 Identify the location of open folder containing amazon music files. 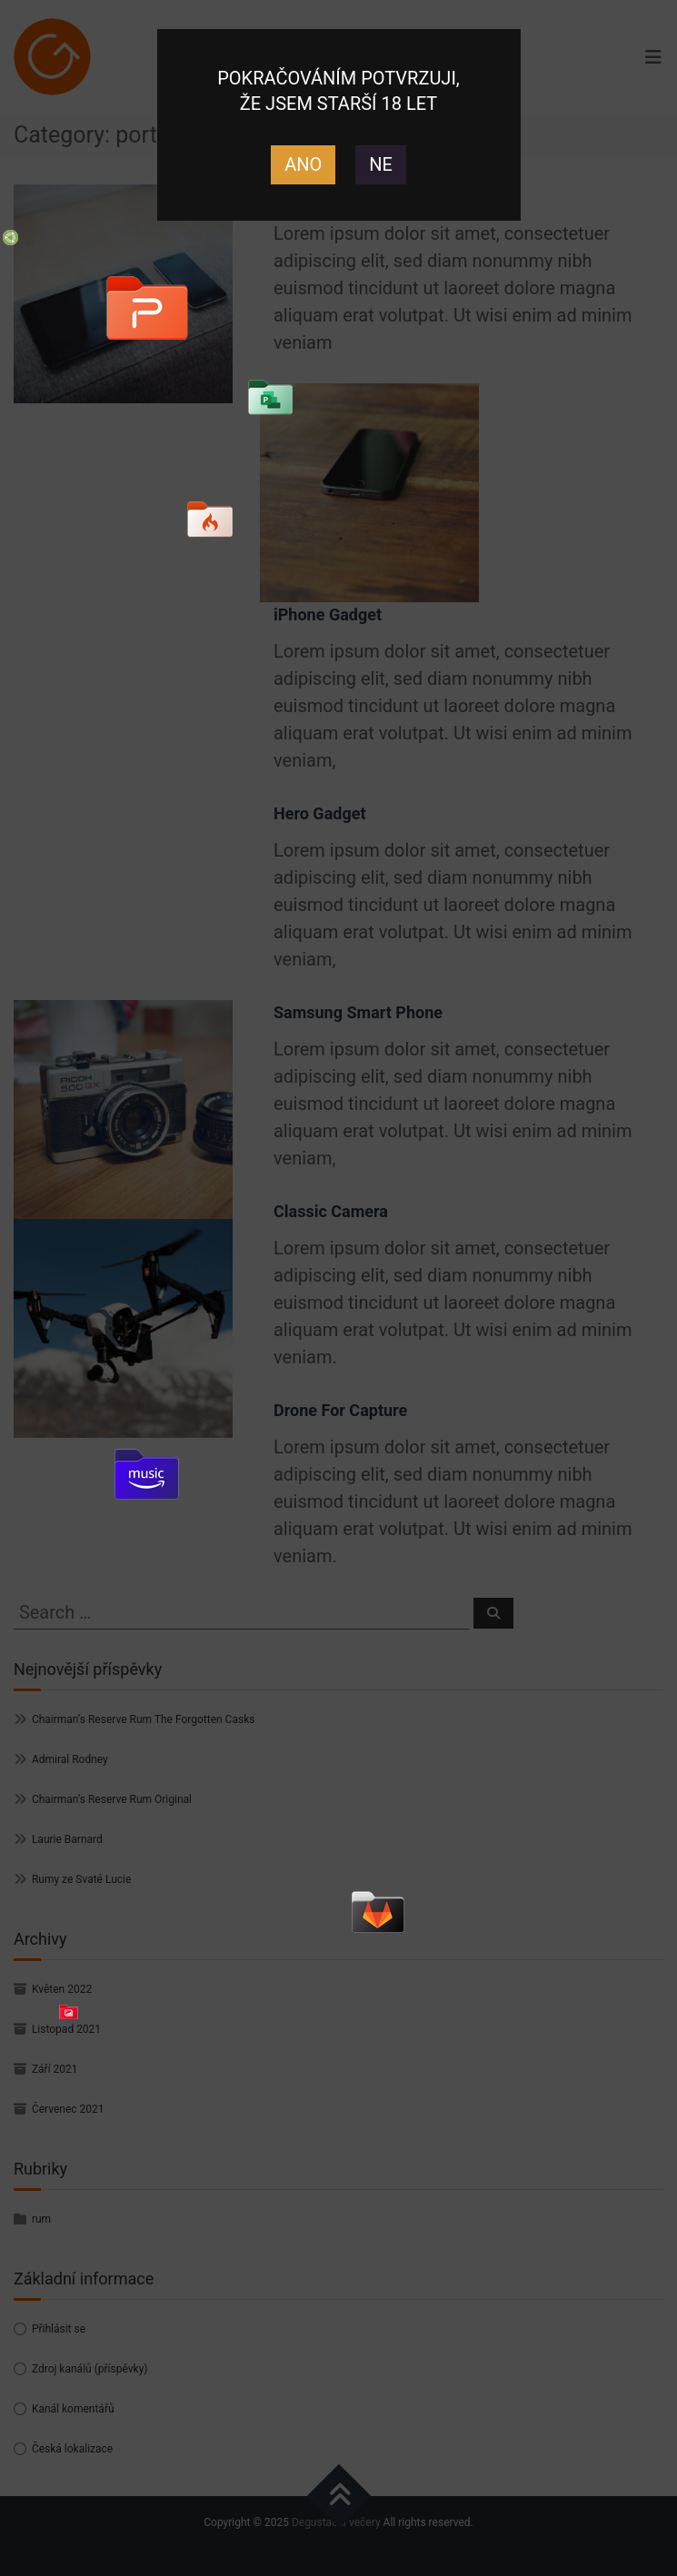
(146, 1476).